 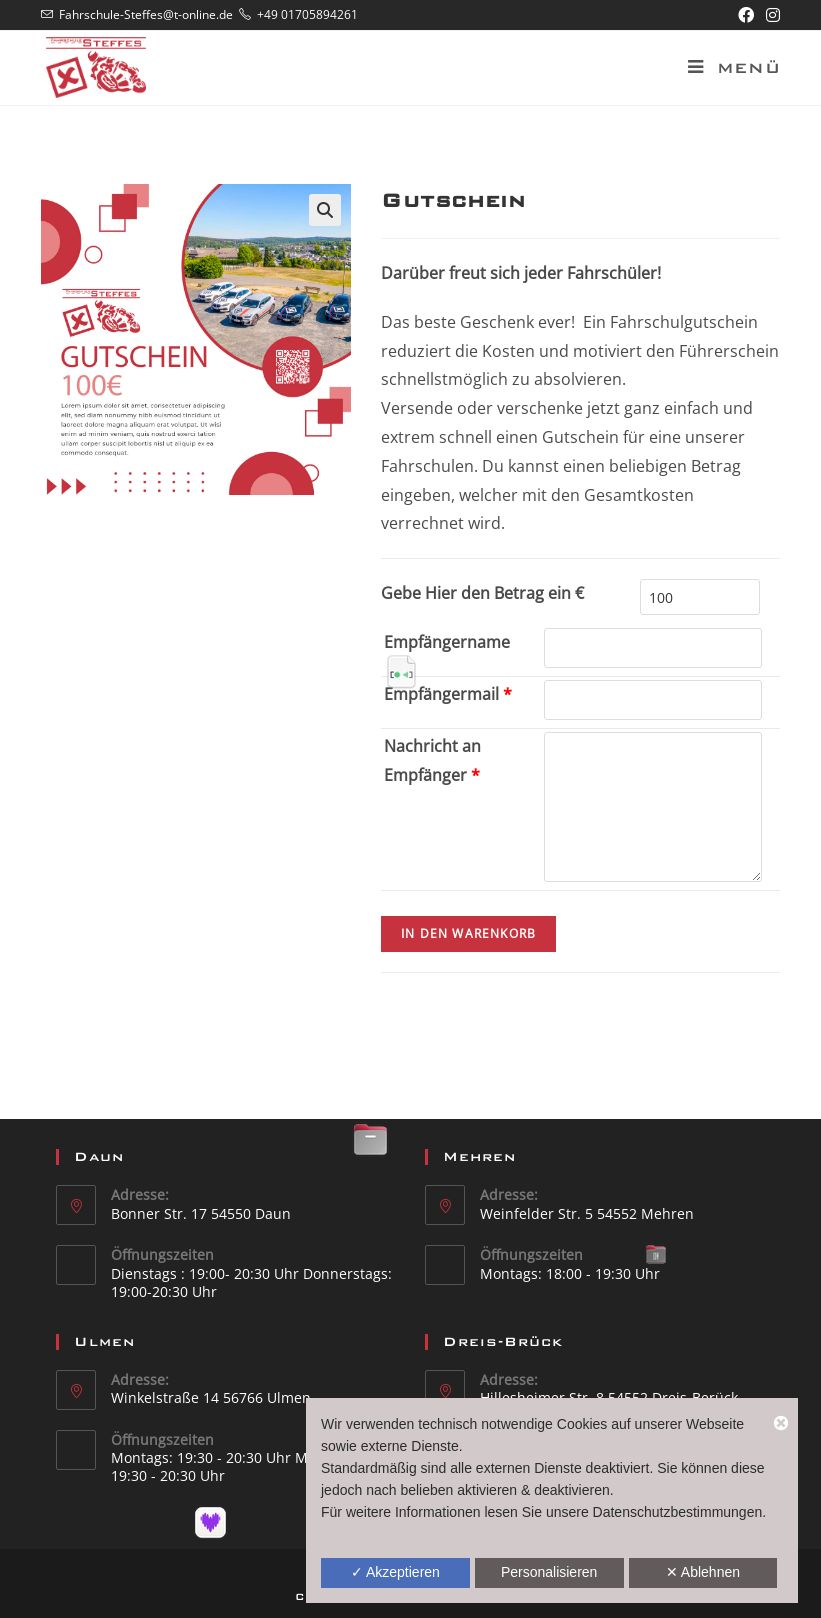 What do you see at coordinates (401, 671) in the screenshot?
I see `a systemd unit configuration file` at bounding box center [401, 671].